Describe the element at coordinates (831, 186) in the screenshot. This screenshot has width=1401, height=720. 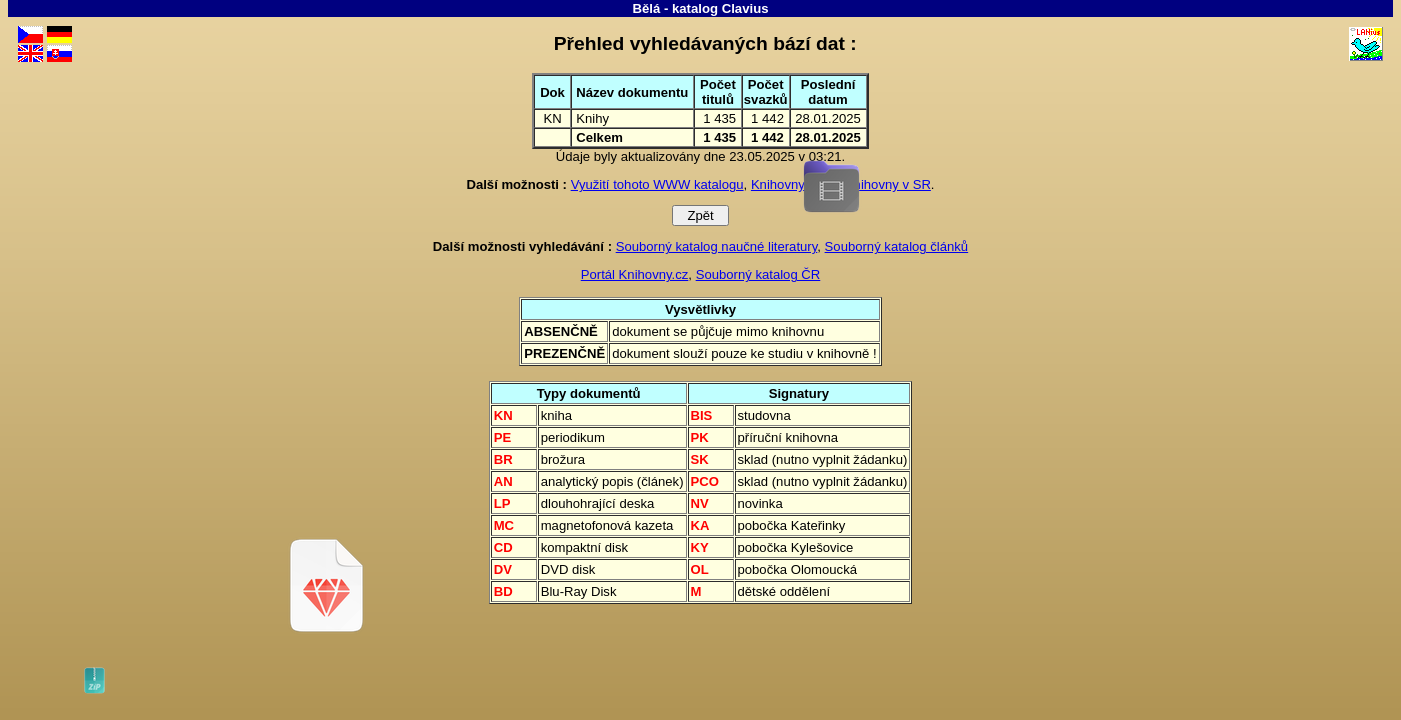
I see `open your videos folder` at that location.